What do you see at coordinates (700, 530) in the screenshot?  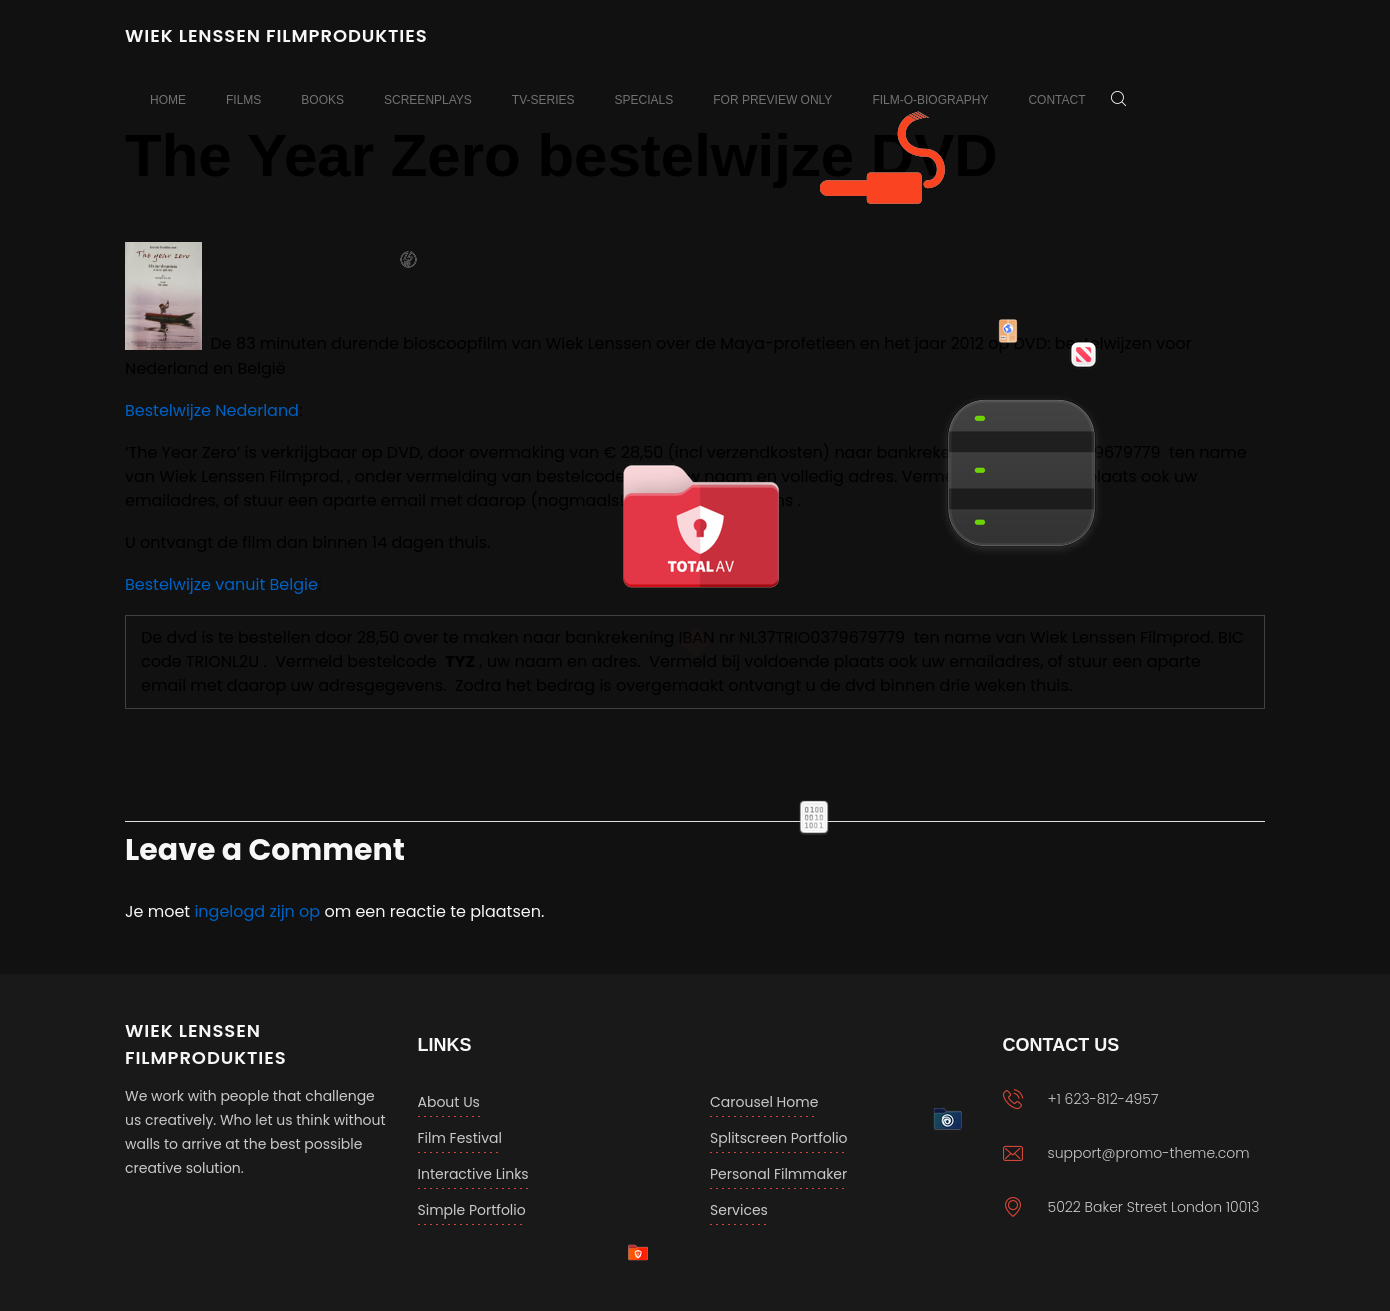 I see `open TotalAV antivirus program folder` at bounding box center [700, 530].